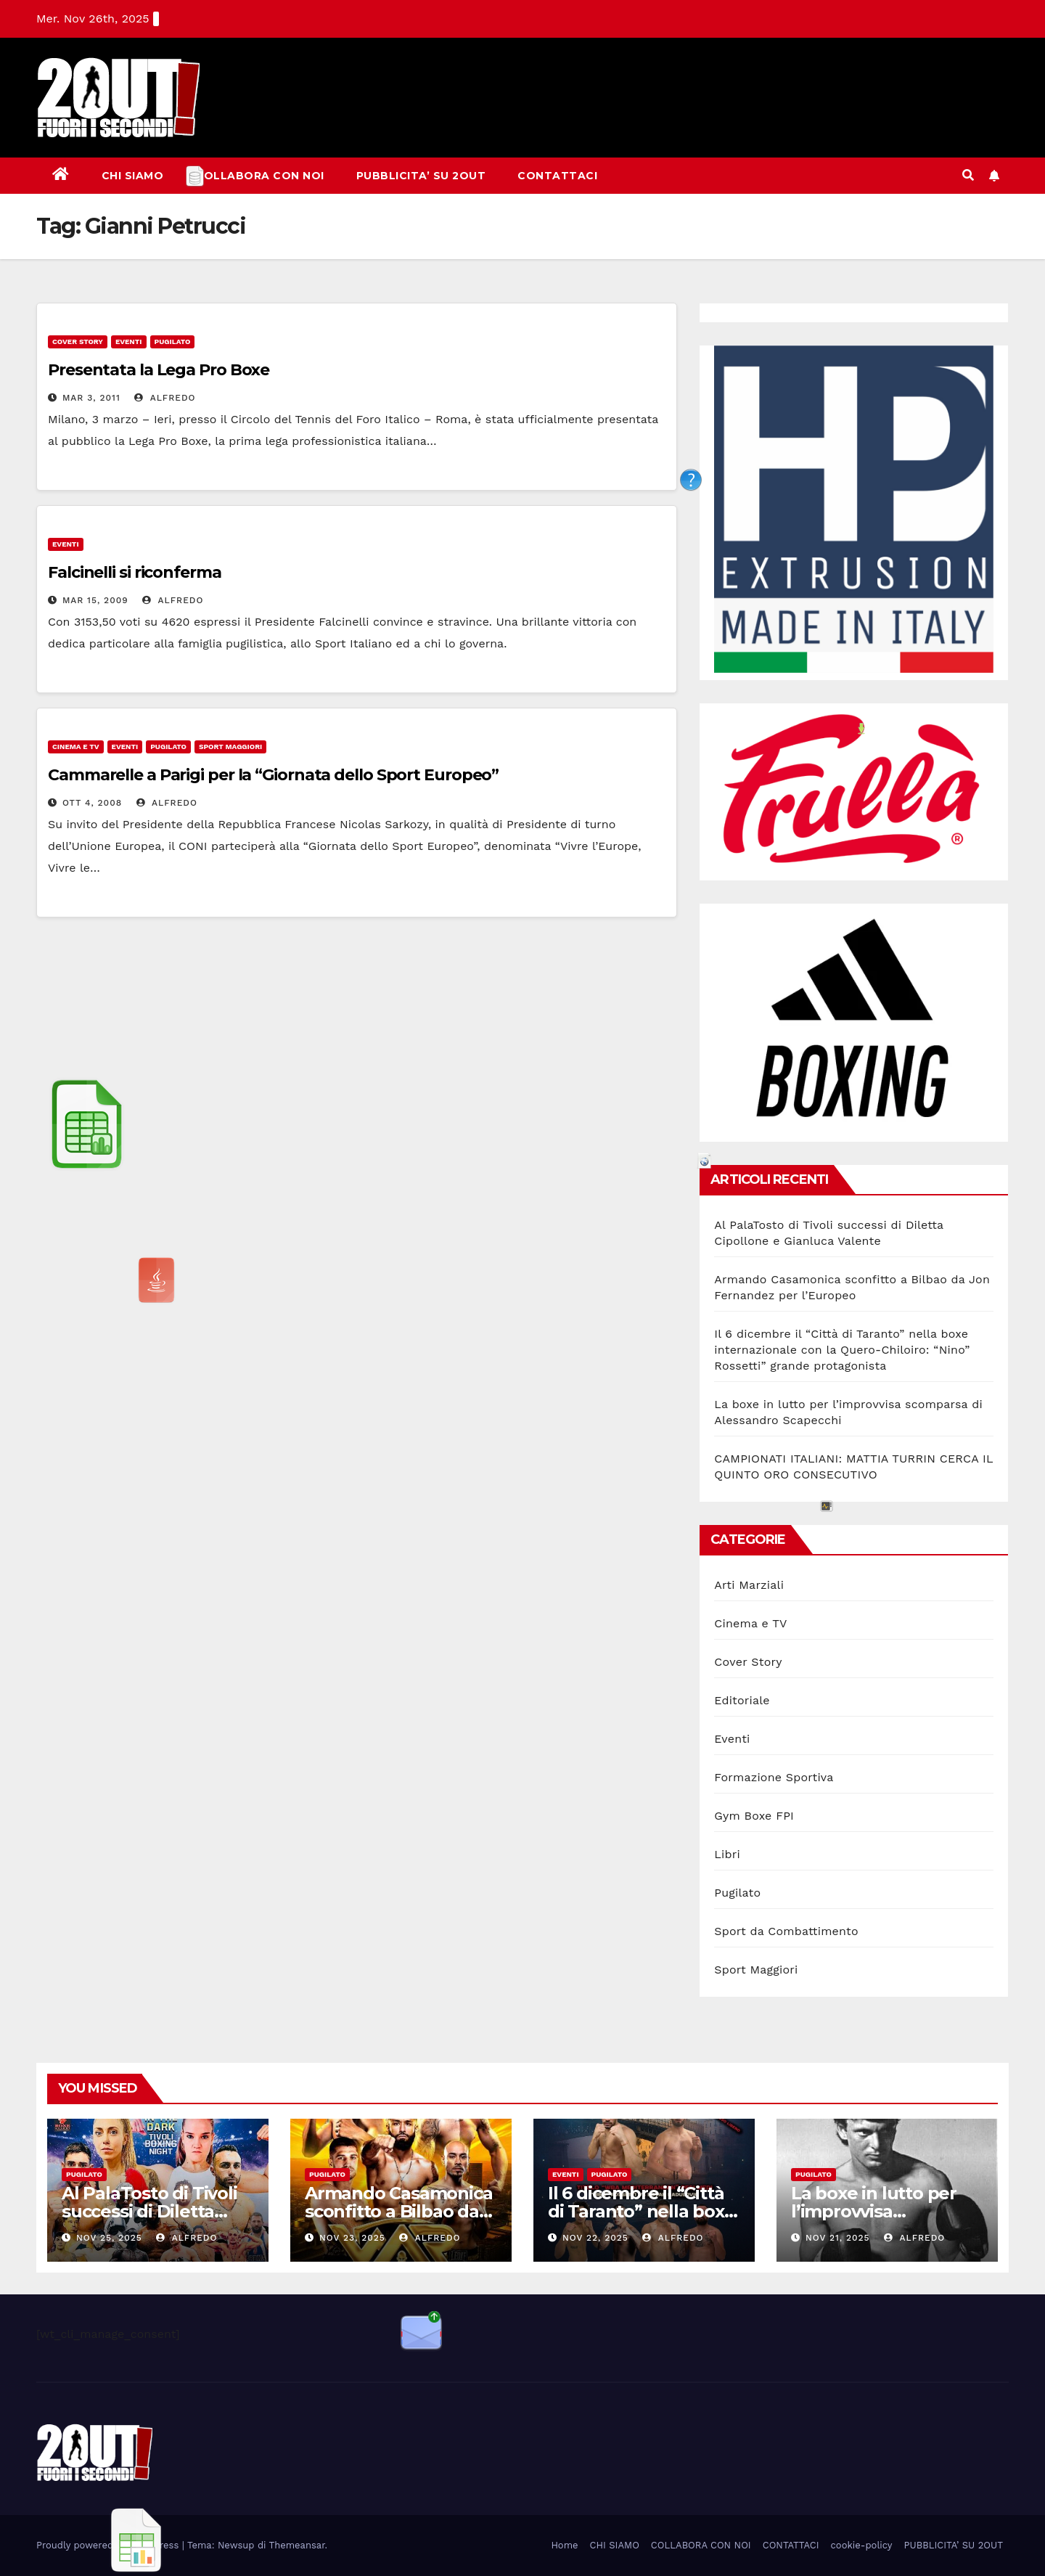 This screenshot has height=2576, width=1045. Describe the element at coordinates (136, 2540) in the screenshot. I see `open a spreadsheet file` at that location.